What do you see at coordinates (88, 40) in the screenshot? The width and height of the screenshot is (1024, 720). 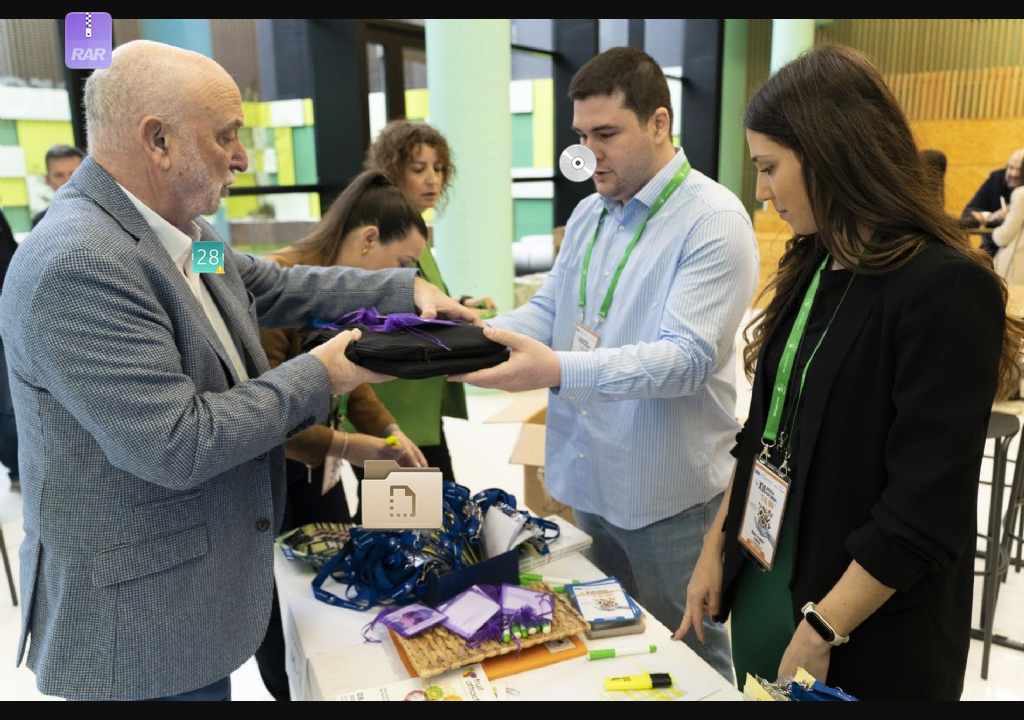 I see `a compressed RAR archive file` at bounding box center [88, 40].